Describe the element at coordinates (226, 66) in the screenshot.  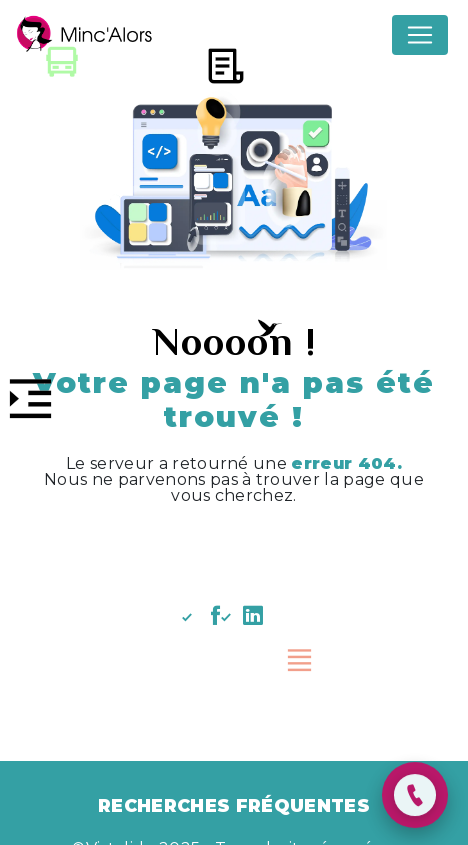
I see `view document list or file directory` at that location.